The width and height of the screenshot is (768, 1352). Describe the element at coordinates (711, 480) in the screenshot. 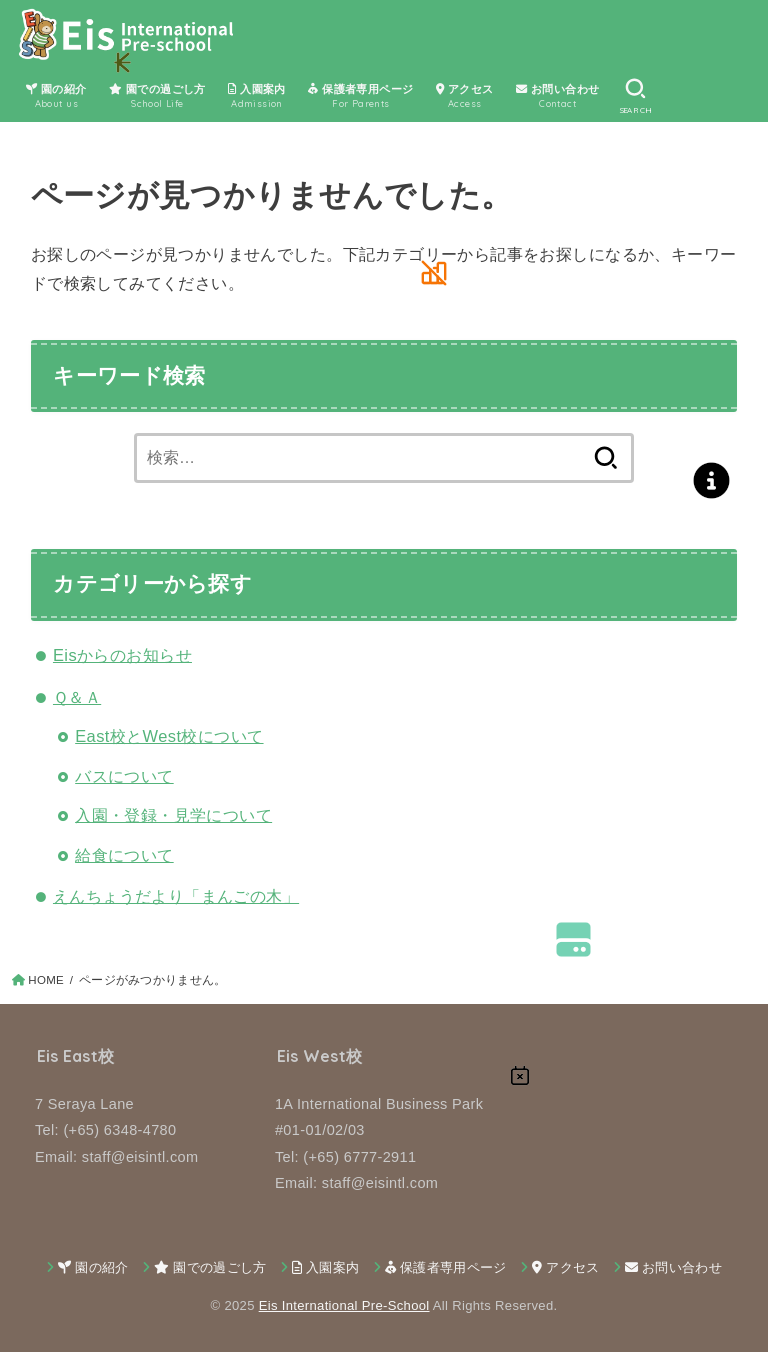

I see `view more information or details` at that location.